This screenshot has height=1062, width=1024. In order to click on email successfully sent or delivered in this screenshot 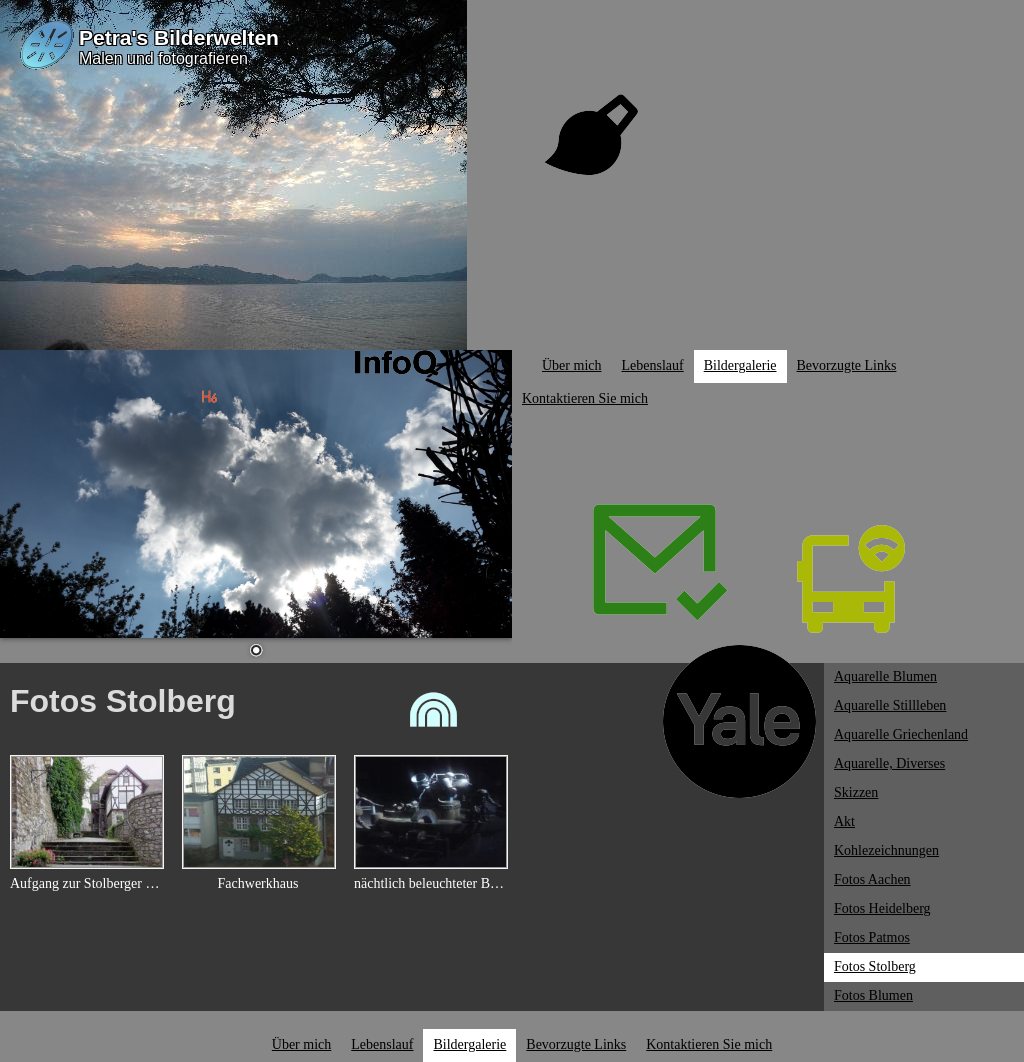, I will do `click(654, 559)`.